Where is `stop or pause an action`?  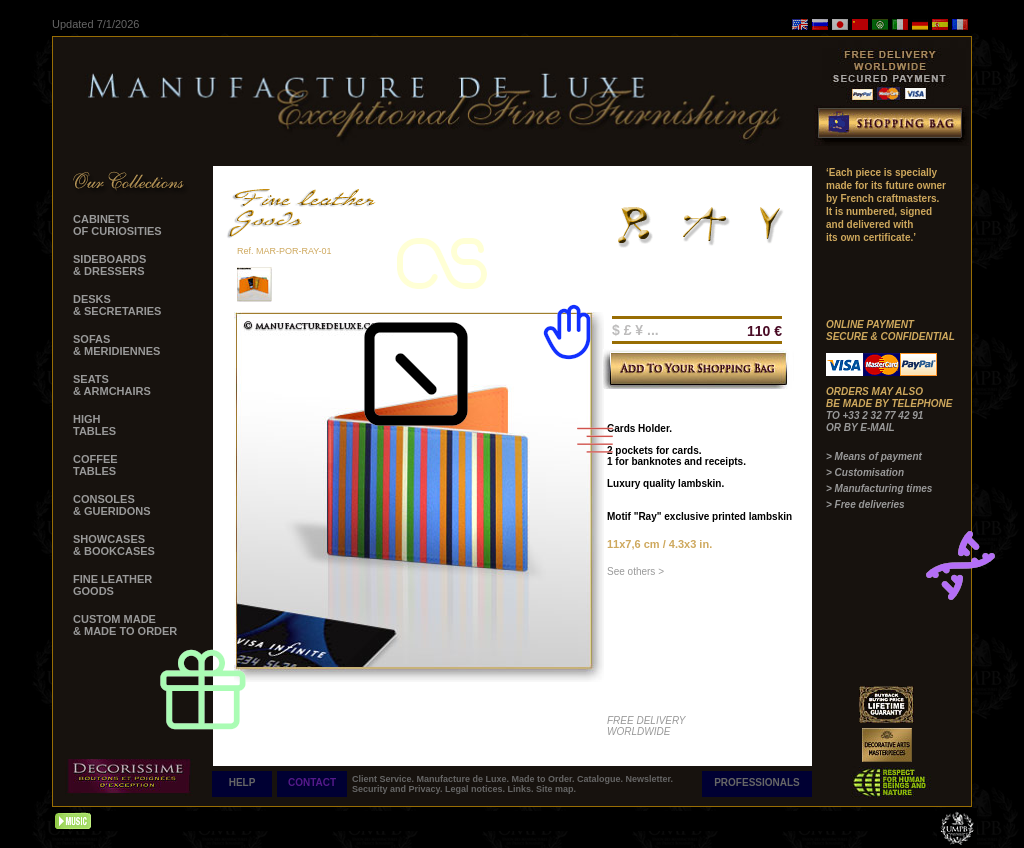 stop or pause an action is located at coordinates (569, 332).